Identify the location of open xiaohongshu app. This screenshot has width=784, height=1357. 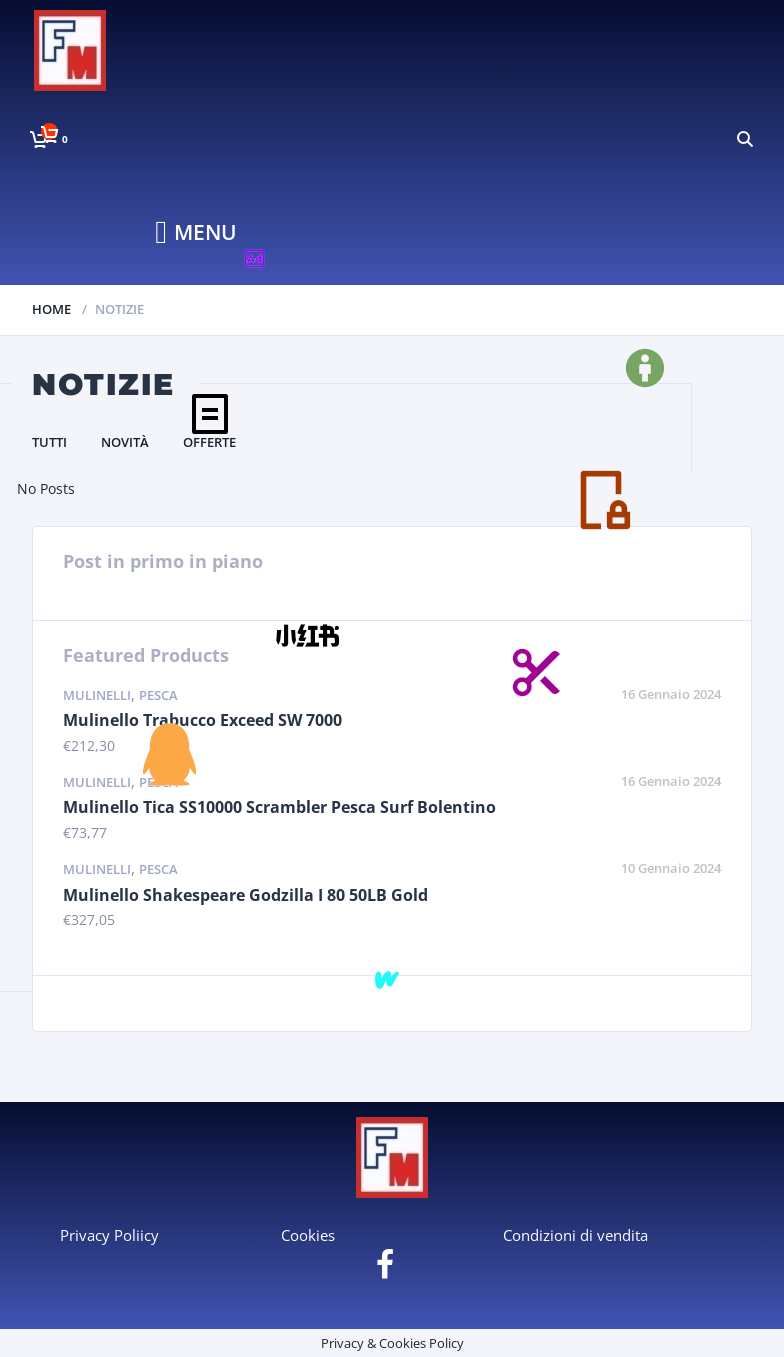
(307, 635).